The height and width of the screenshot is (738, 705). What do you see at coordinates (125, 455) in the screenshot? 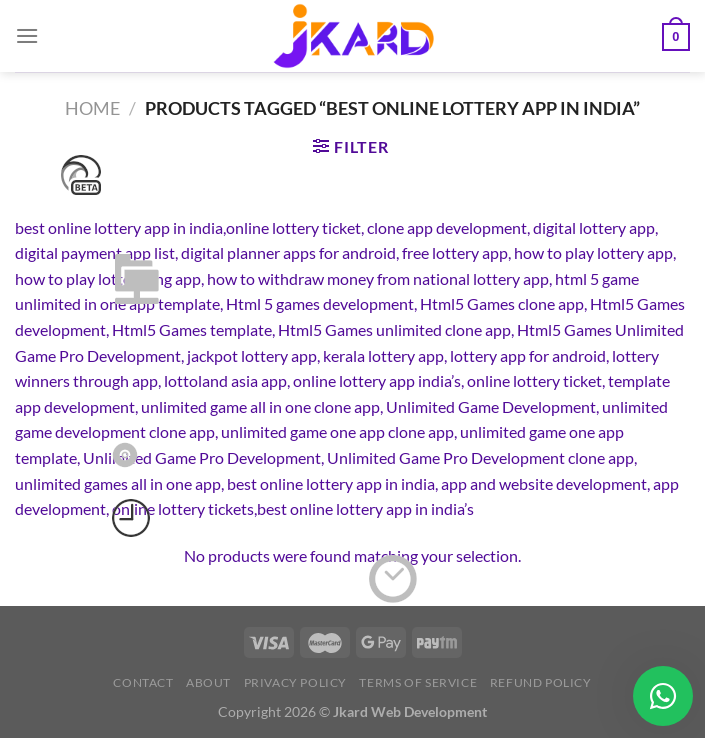
I see `indicates optical disc drive or CD/DVD media` at bounding box center [125, 455].